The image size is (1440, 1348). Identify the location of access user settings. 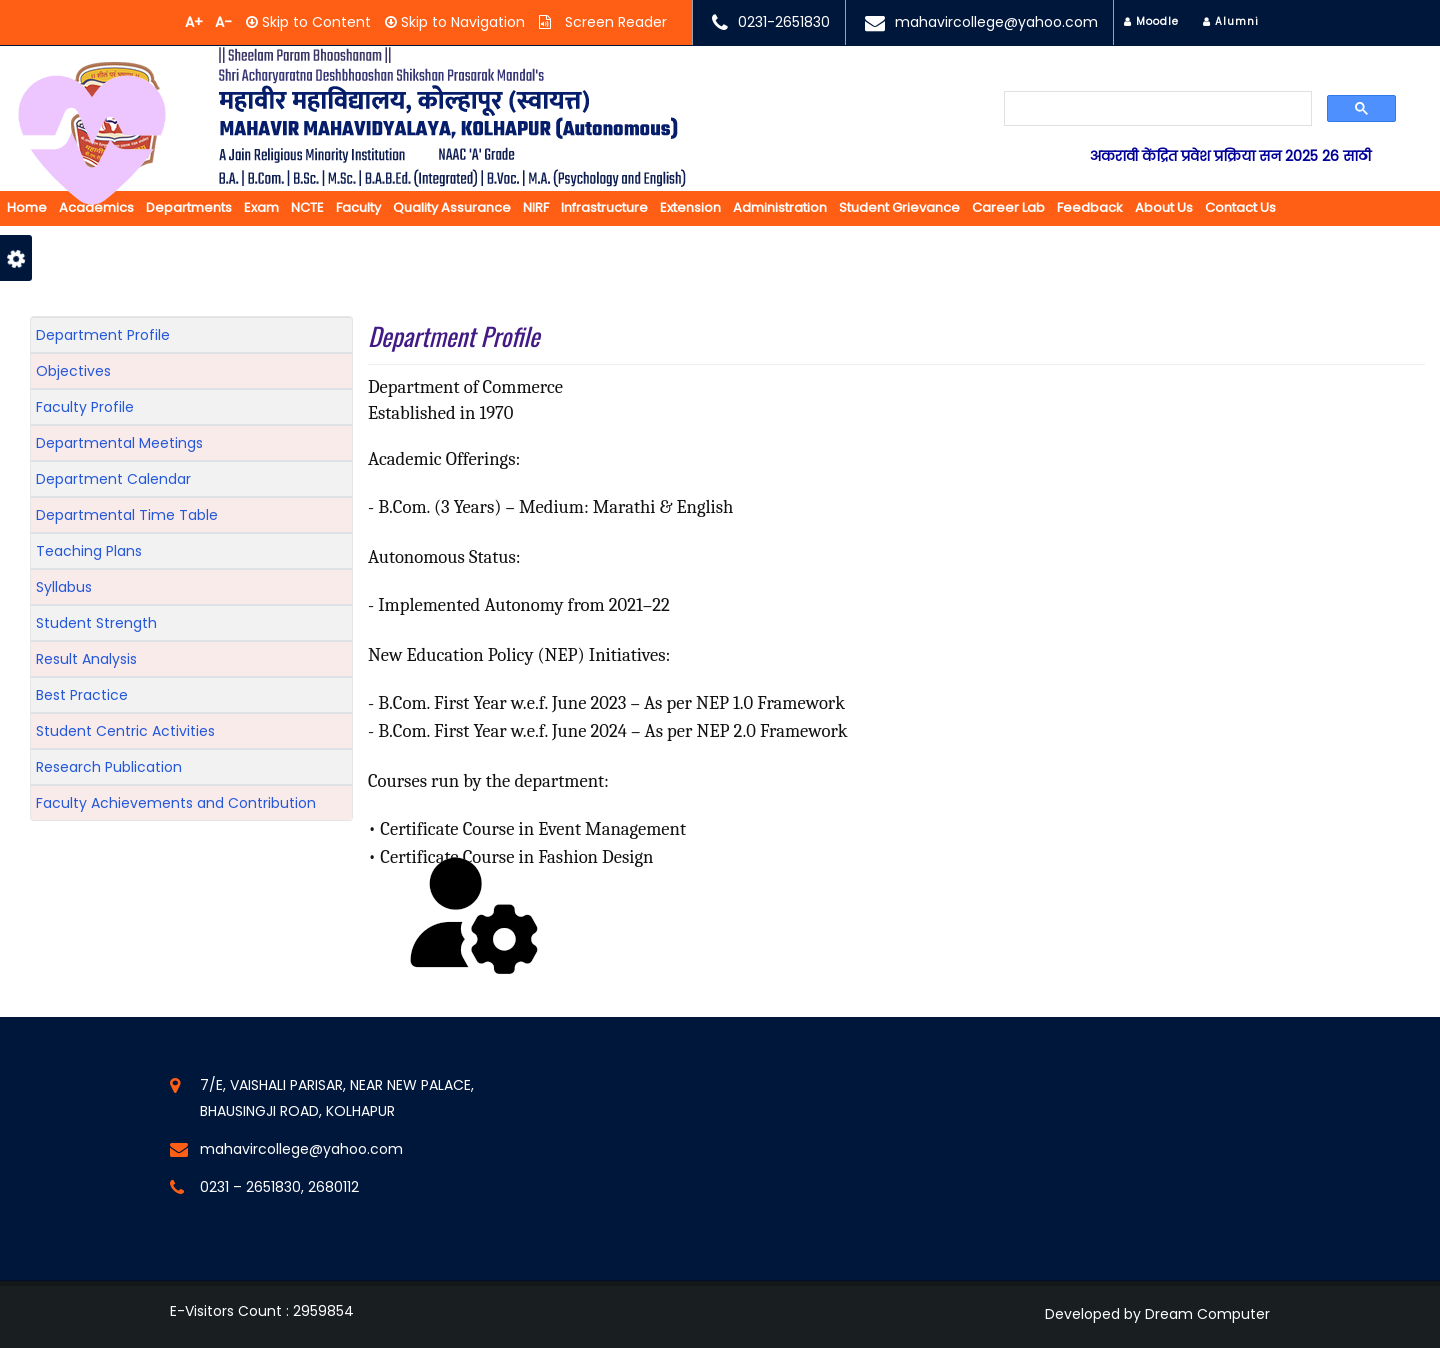
(469, 911).